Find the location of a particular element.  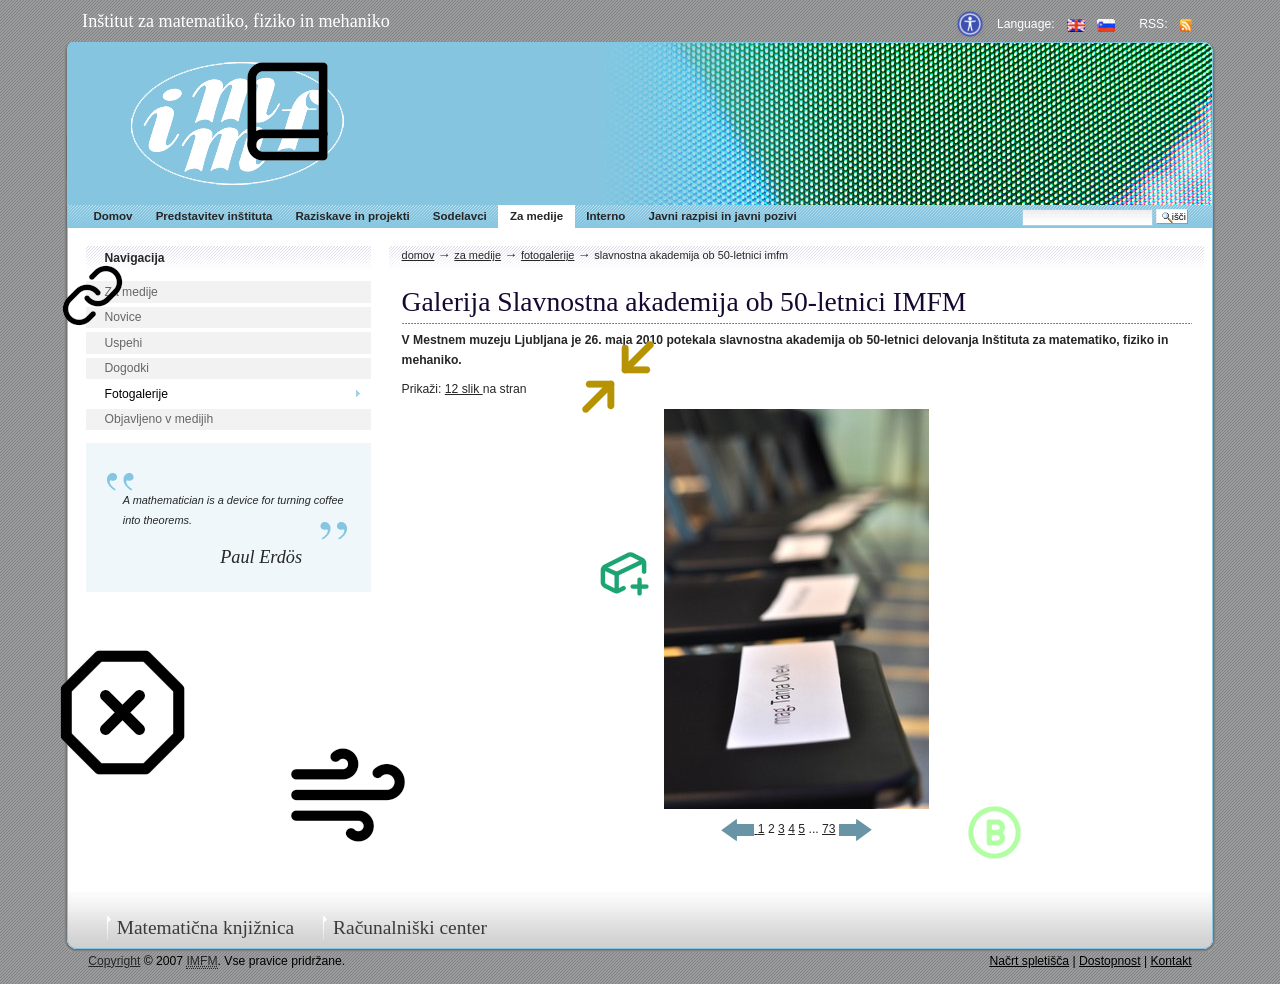

indicates current wind conditions in weather display is located at coordinates (348, 795).